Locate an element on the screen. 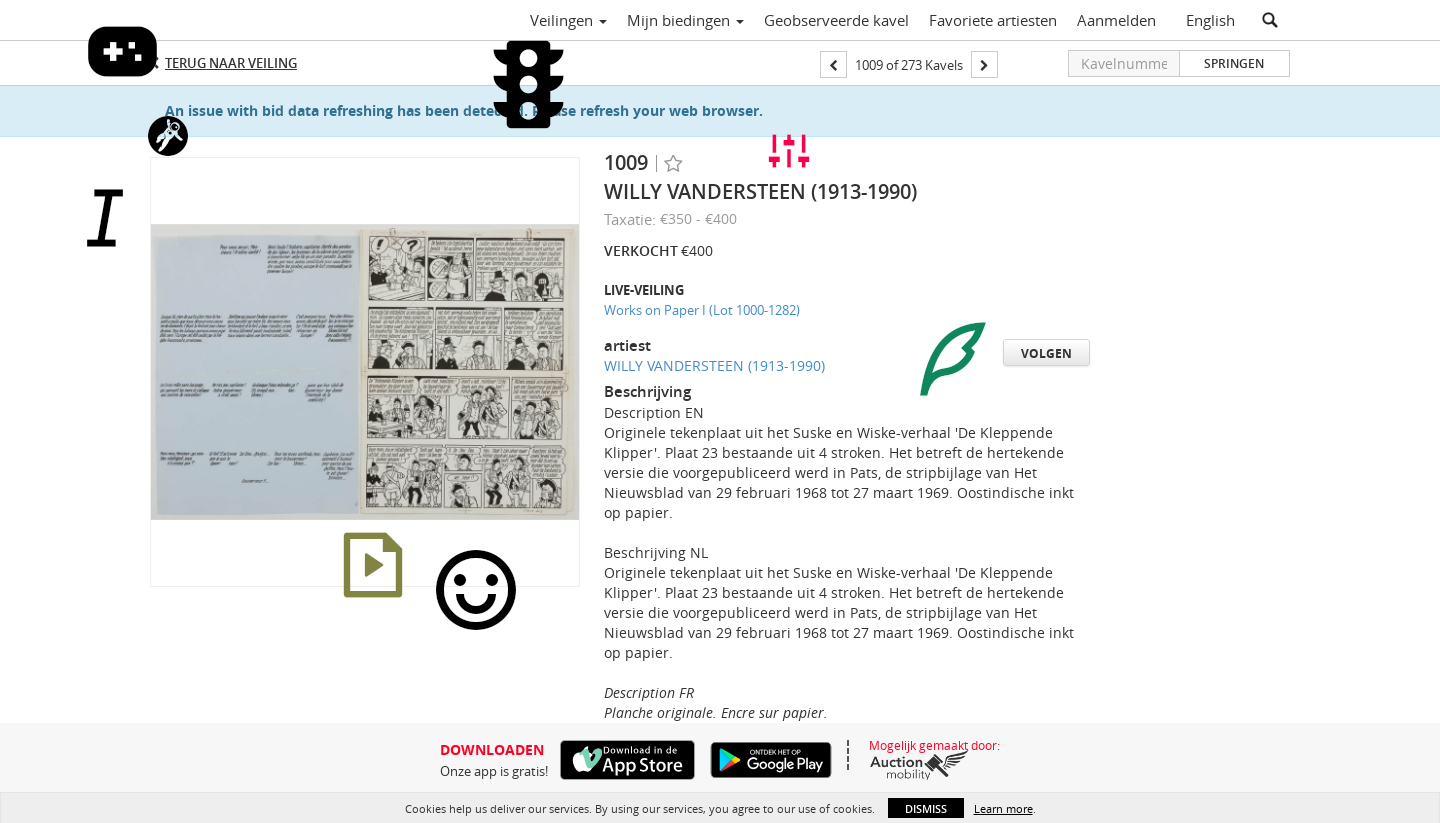  open the Vimeo app is located at coordinates (590, 758).